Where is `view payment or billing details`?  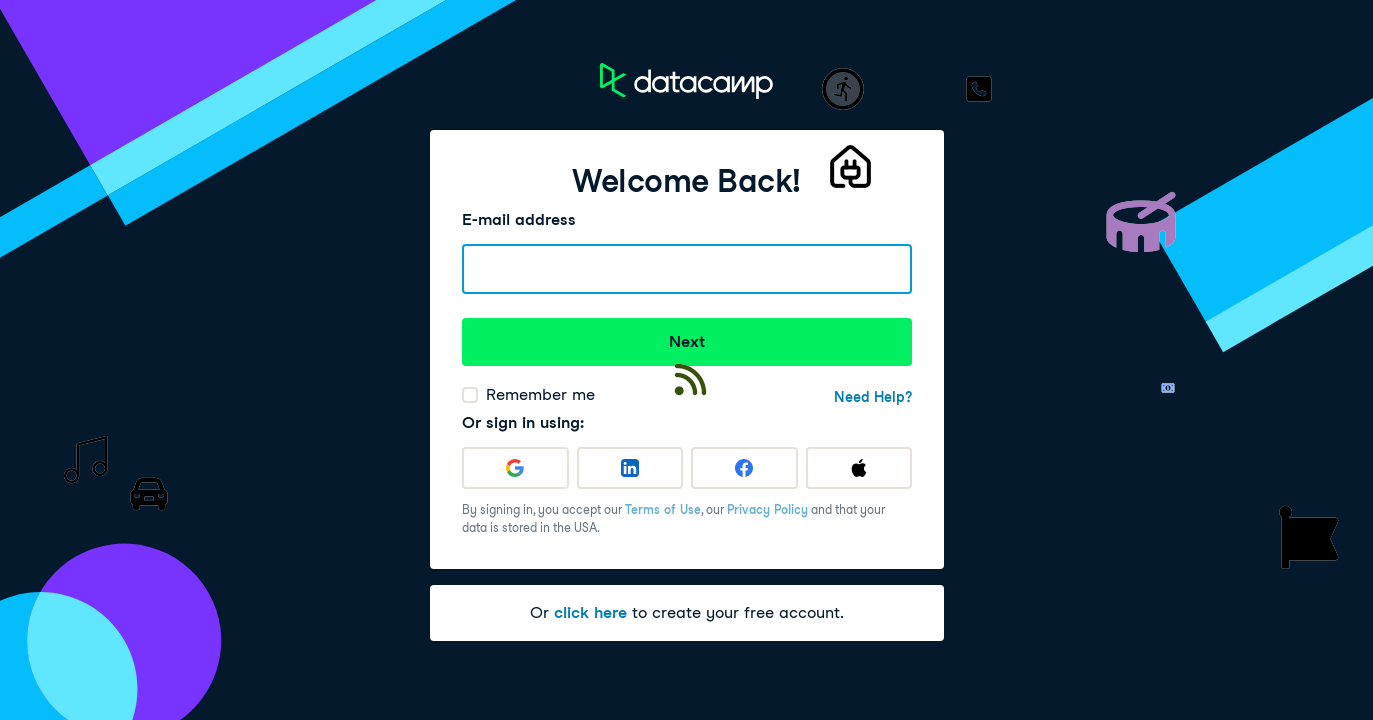 view payment or billing details is located at coordinates (1168, 388).